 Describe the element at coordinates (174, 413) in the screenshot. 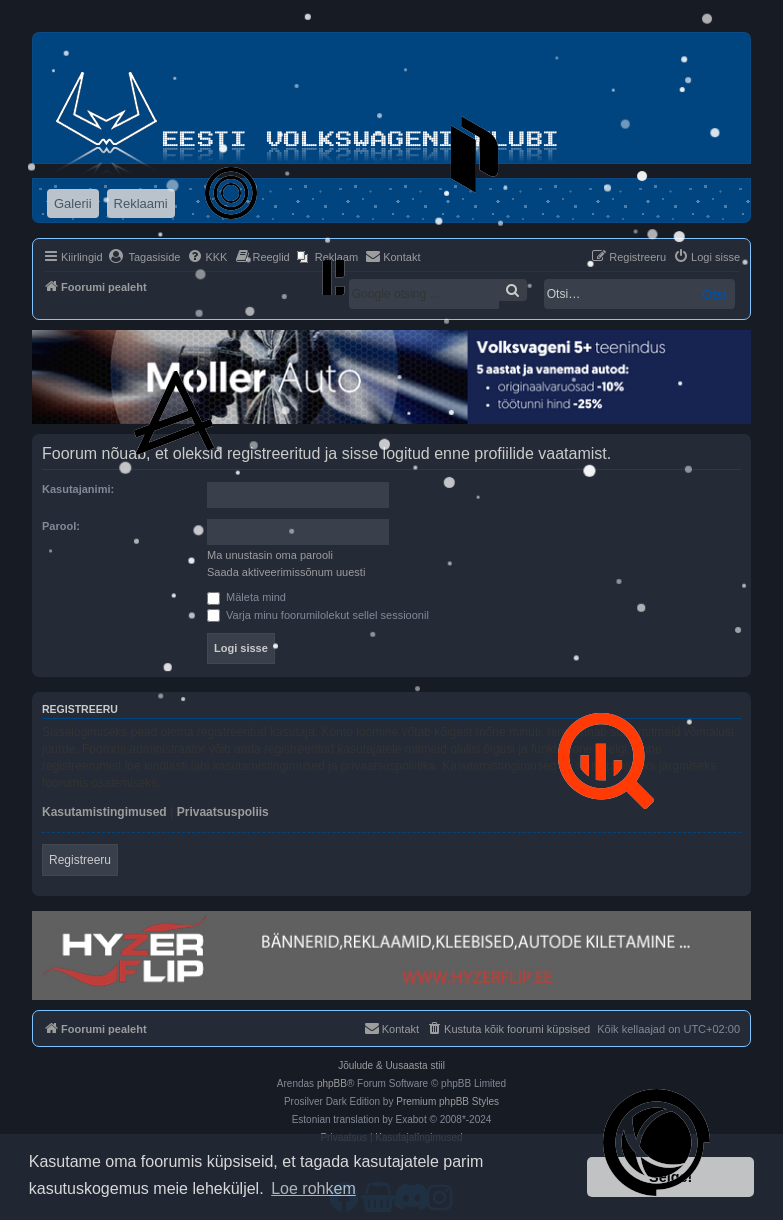

I see `open the Actual Budget app` at that location.